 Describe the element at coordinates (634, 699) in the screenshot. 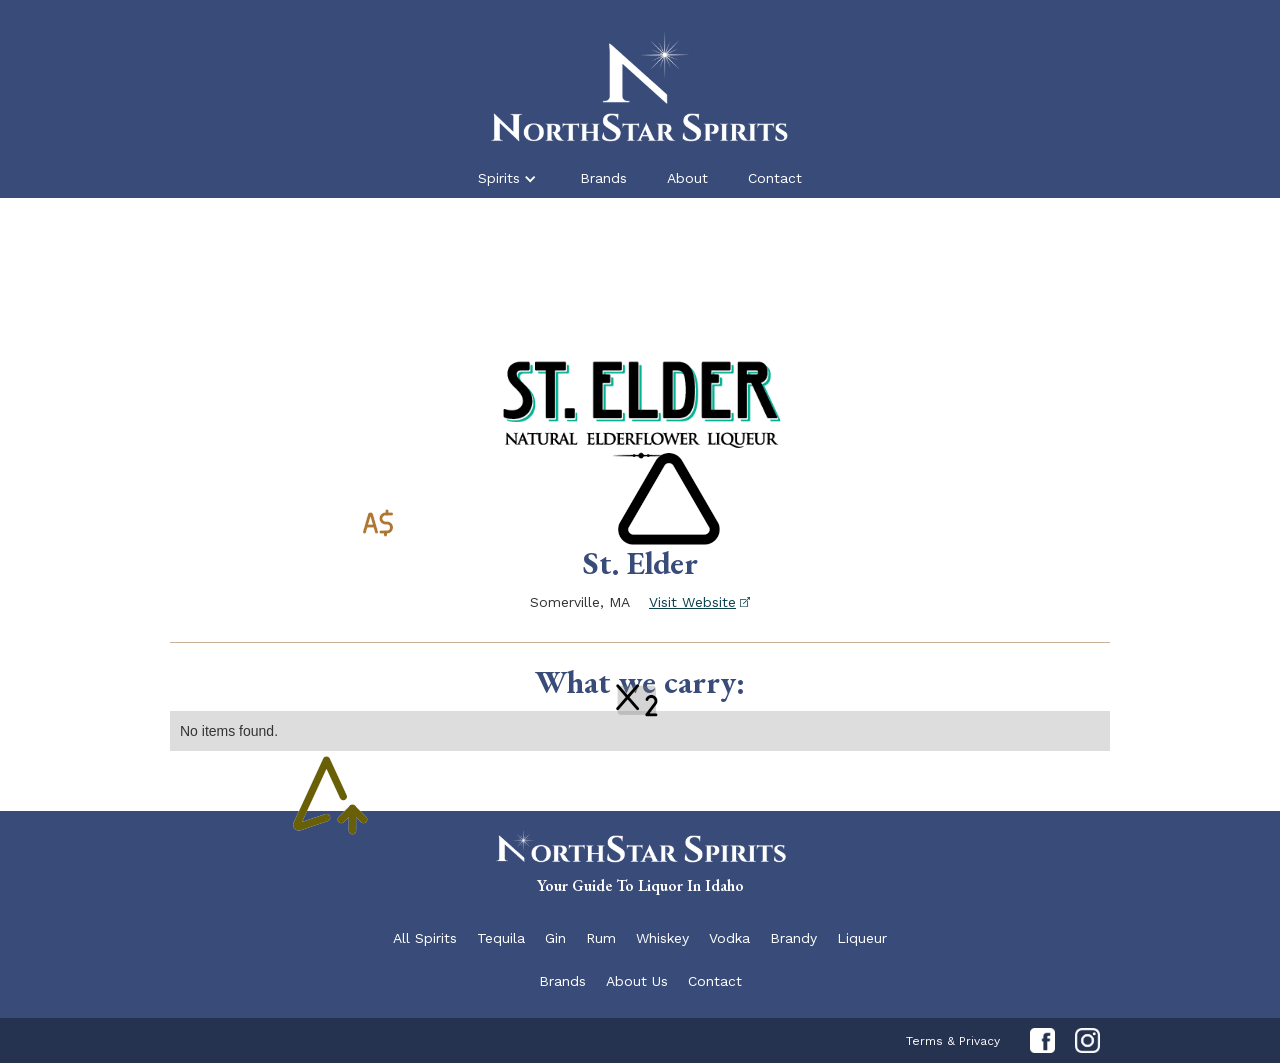

I see `apply subscript formatting to selected text` at that location.